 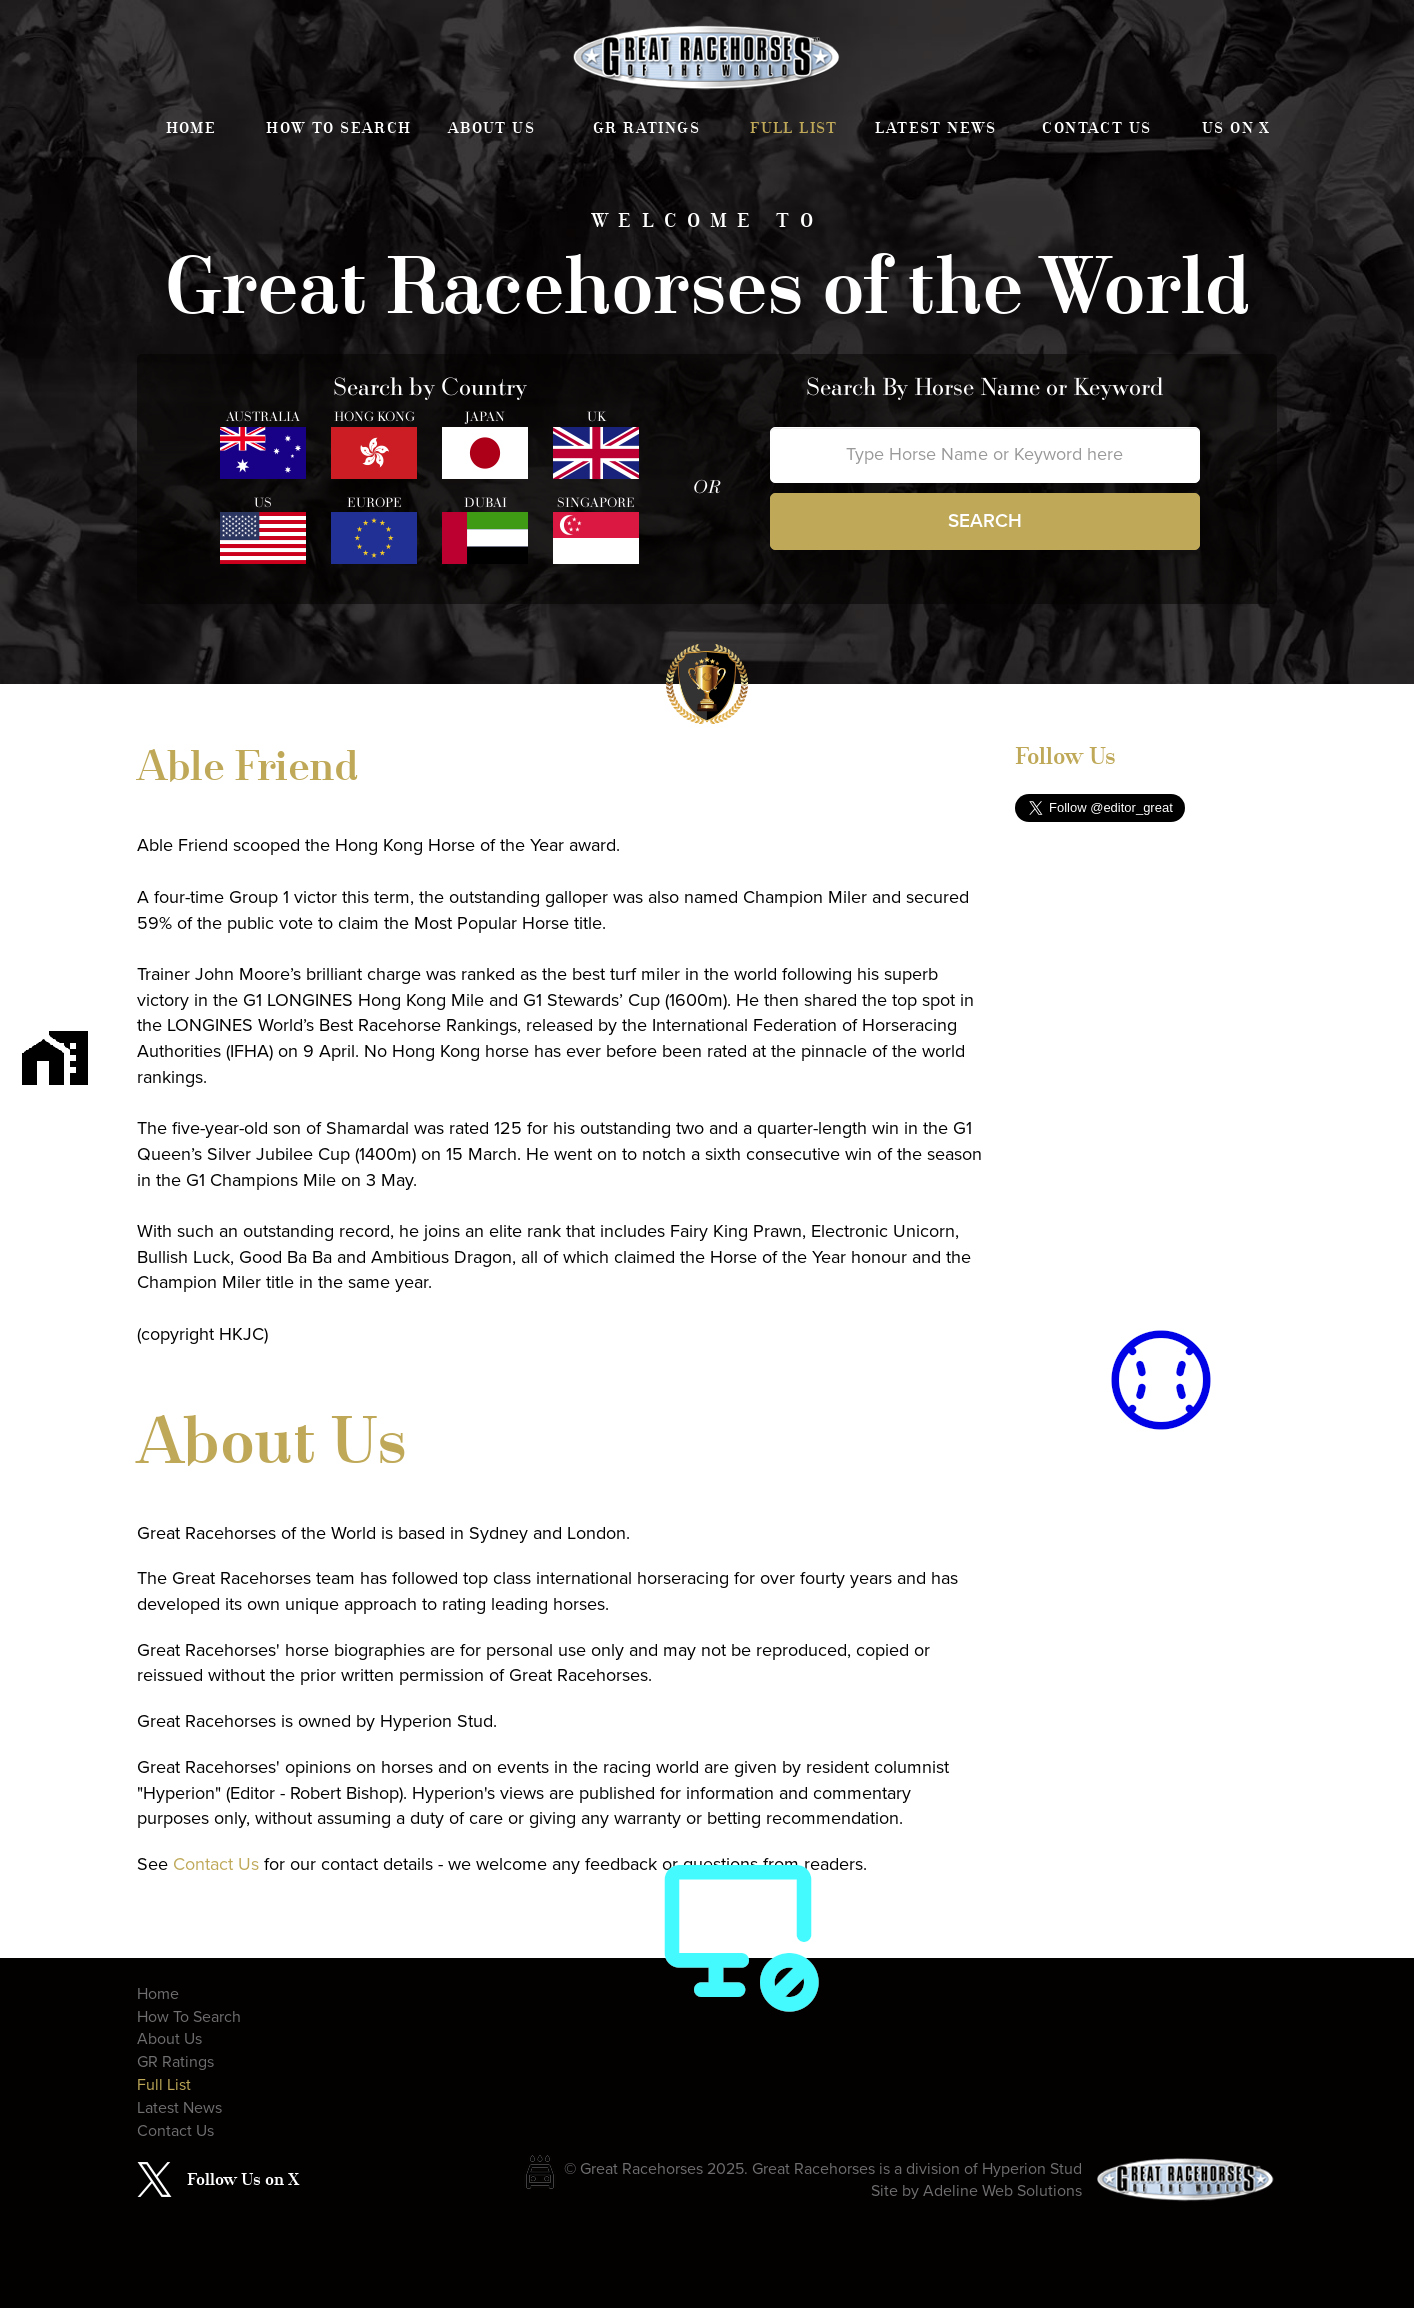 I want to click on cancel or disconnect desktop device, so click(x=738, y=1931).